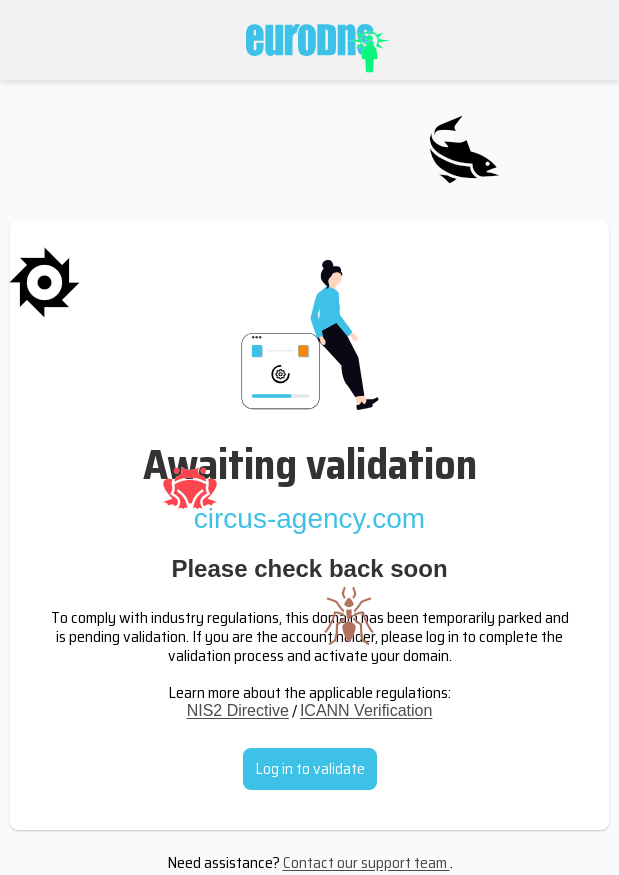 Image resolution: width=619 pixels, height=875 pixels. What do you see at coordinates (369, 51) in the screenshot?
I see `activate rear shield or defensive aura ability` at bounding box center [369, 51].